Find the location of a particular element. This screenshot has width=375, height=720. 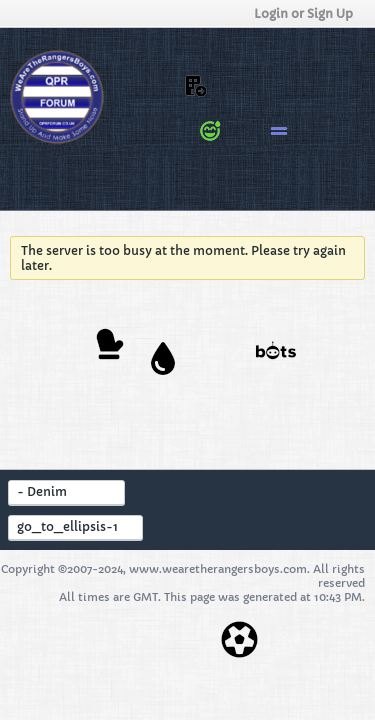

reorder or rearrange items in a list is located at coordinates (279, 131).